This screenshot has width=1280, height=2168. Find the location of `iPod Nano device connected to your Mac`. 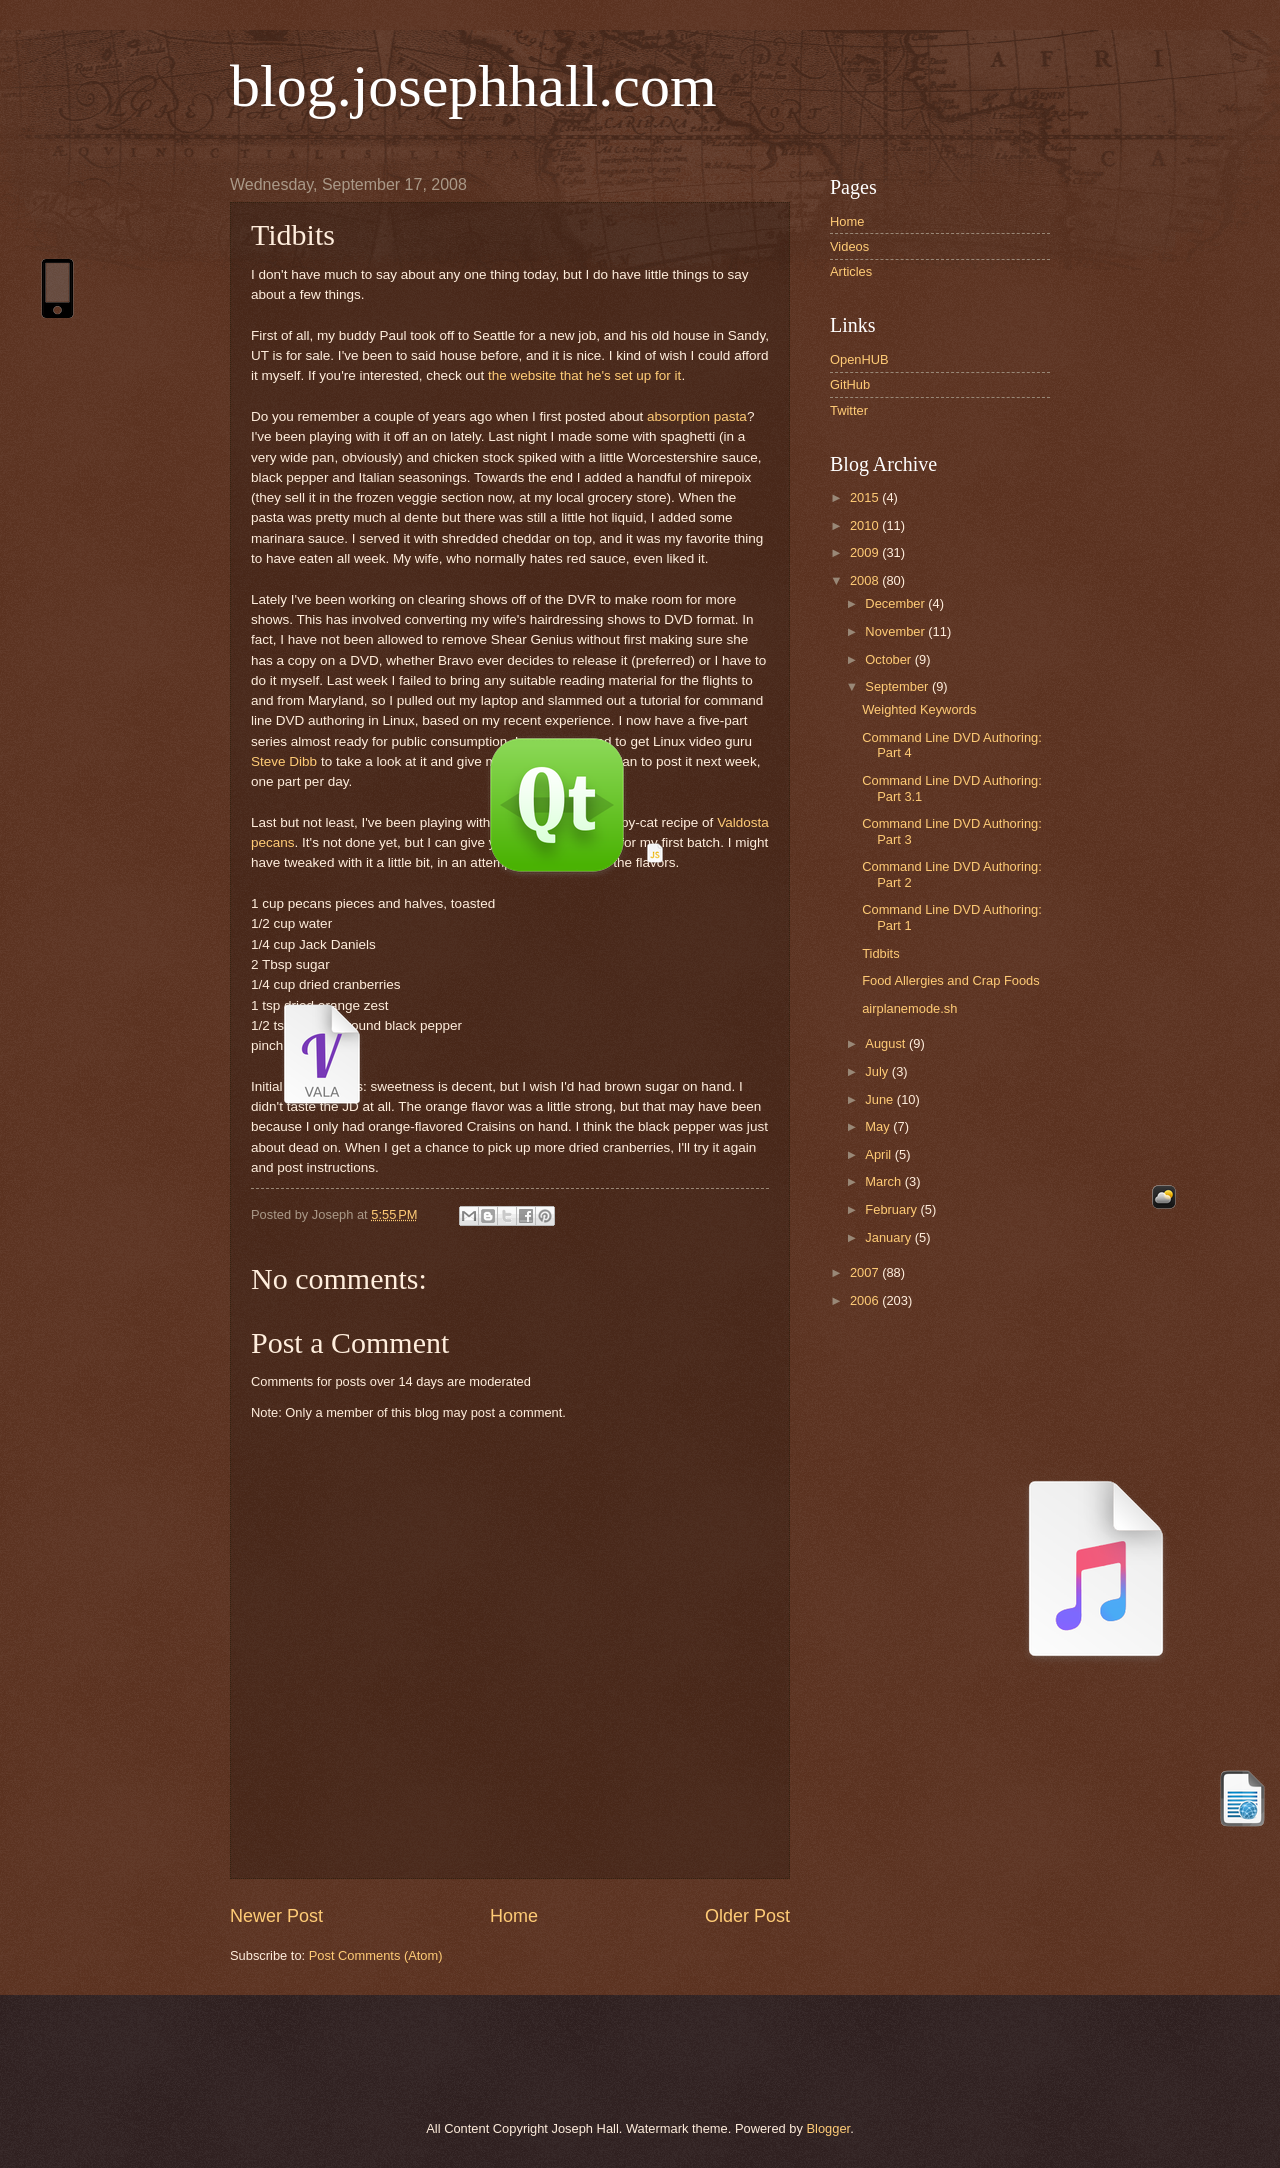

iPod Nano device connected to your Mac is located at coordinates (57, 288).